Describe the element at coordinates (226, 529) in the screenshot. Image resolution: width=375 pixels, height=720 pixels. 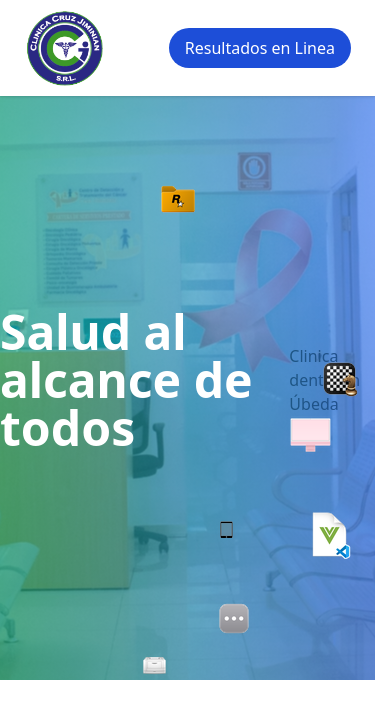
I see `view connected iPad device` at that location.